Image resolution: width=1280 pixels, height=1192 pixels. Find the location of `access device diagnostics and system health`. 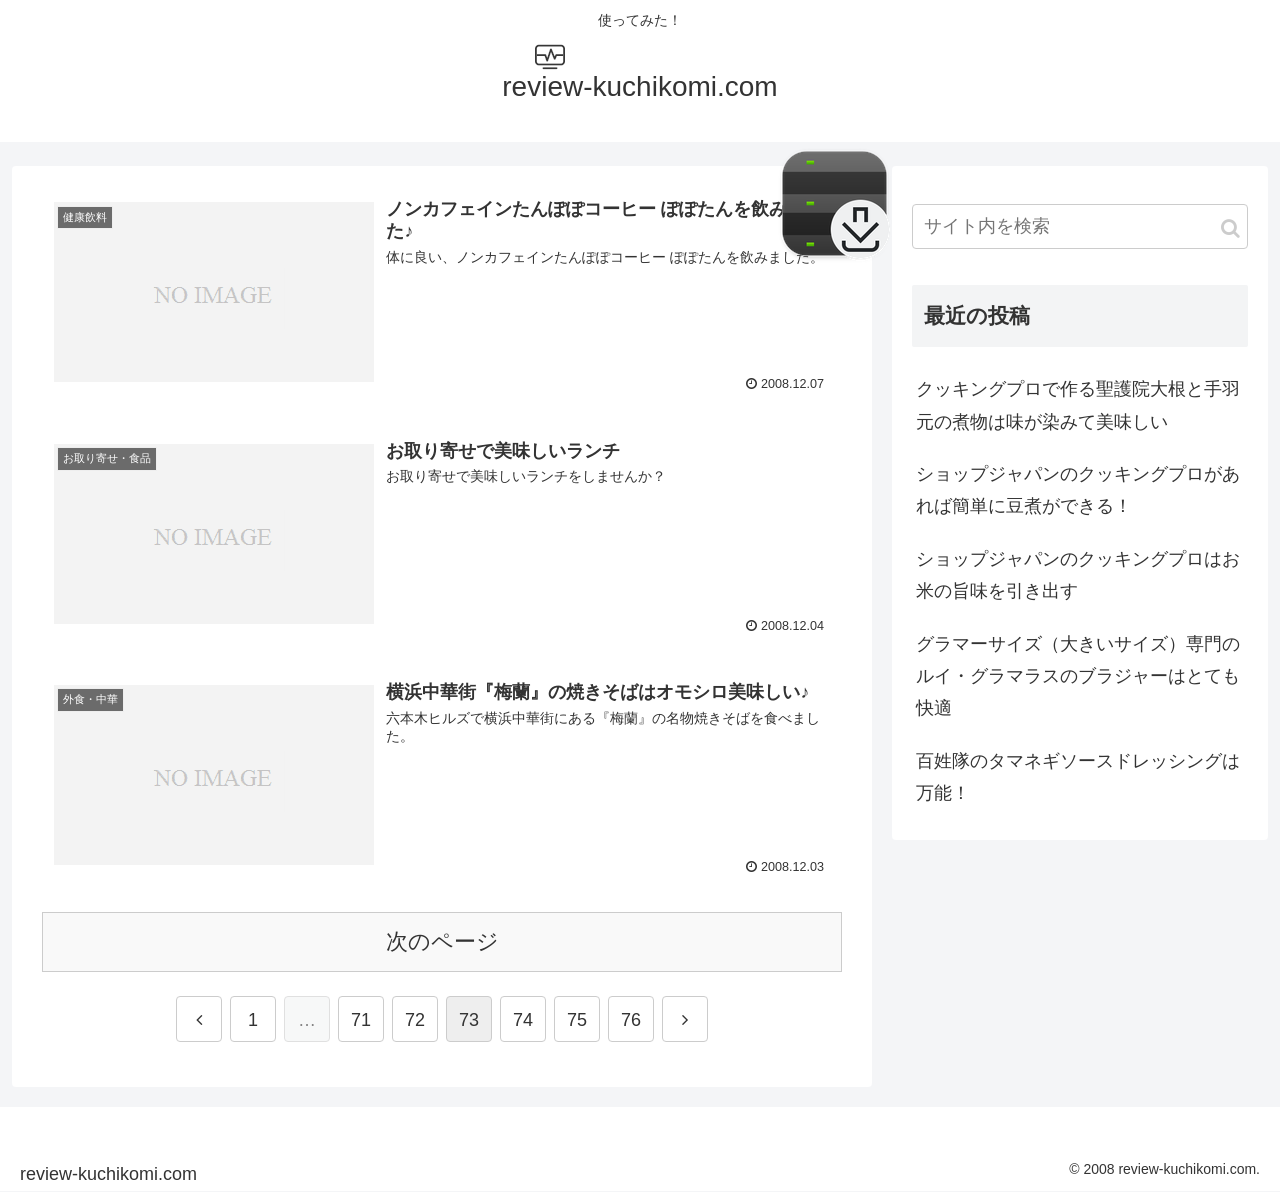

access device diagnostics and system health is located at coordinates (550, 56).